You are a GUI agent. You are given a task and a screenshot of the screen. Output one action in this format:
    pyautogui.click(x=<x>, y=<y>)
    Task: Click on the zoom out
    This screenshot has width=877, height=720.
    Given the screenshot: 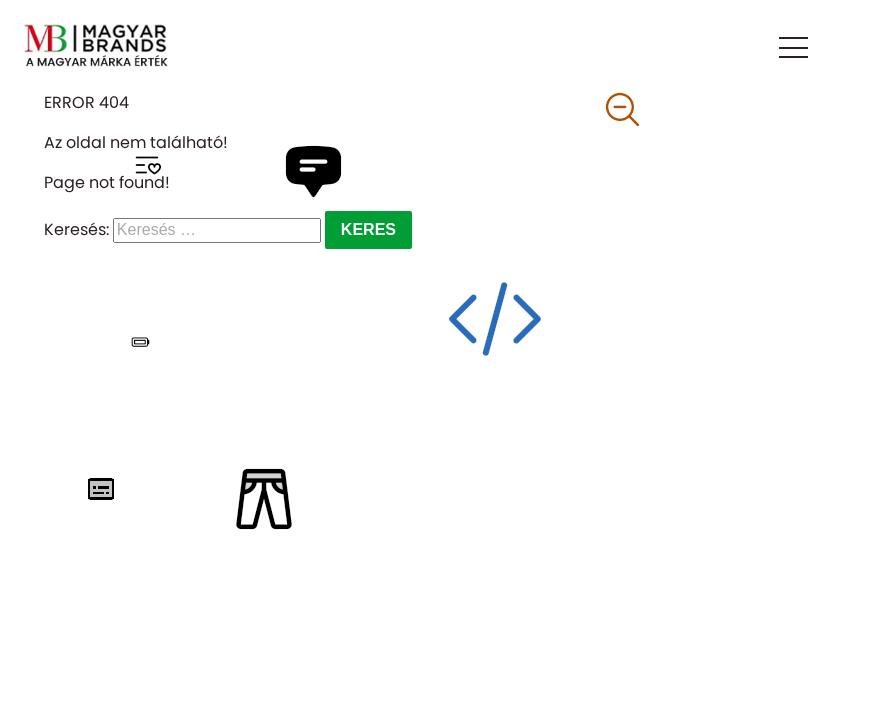 What is the action you would take?
    pyautogui.click(x=622, y=109)
    